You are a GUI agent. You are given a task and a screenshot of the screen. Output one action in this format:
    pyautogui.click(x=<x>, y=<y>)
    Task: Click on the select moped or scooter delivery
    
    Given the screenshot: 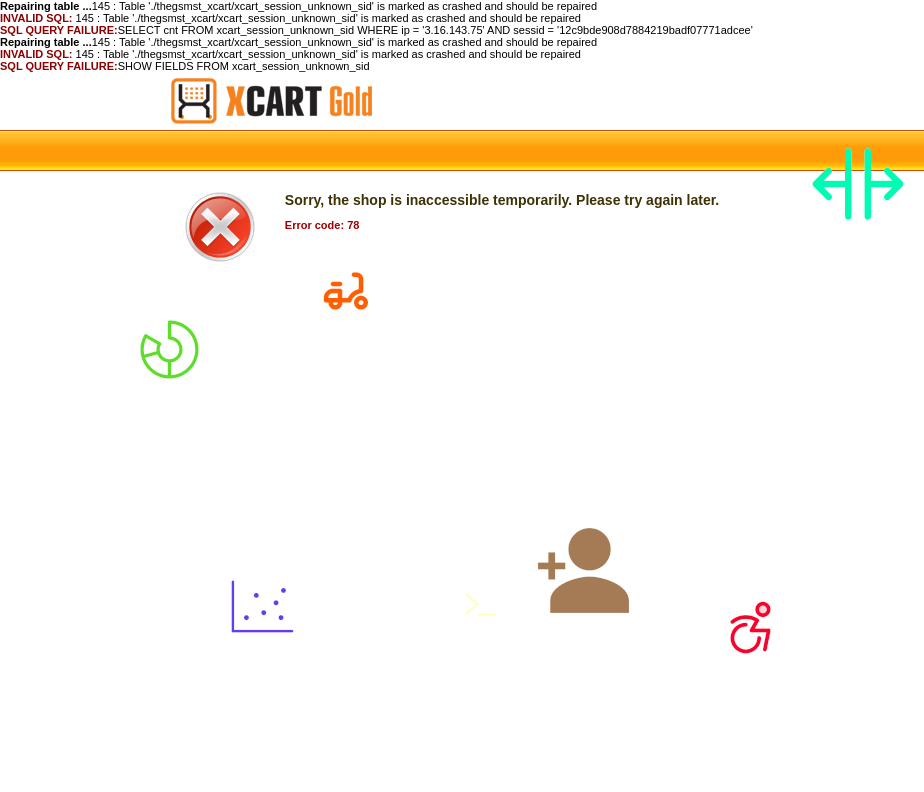 What is the action you would take?
    pyautogui.click(x=347, y=291)
    